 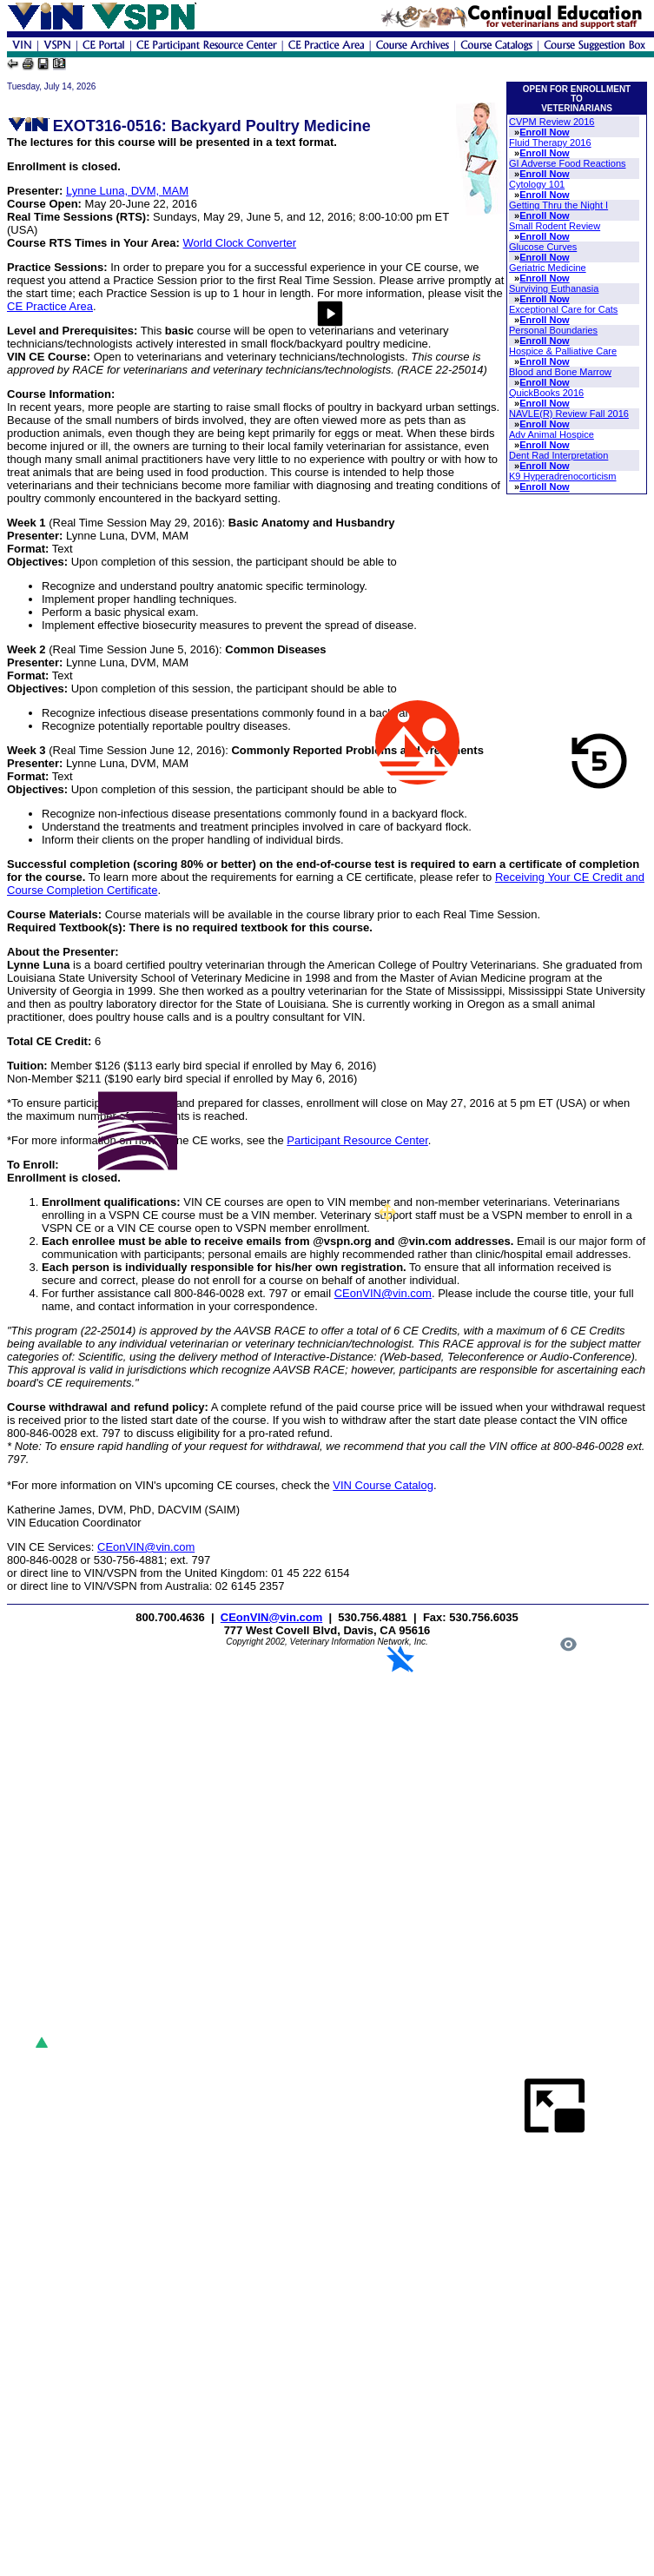 What do you see at coordinates (599, 761) in the screenshot?
I see `skip back 5 seconds in media playback` at bounding box center [599, 761].